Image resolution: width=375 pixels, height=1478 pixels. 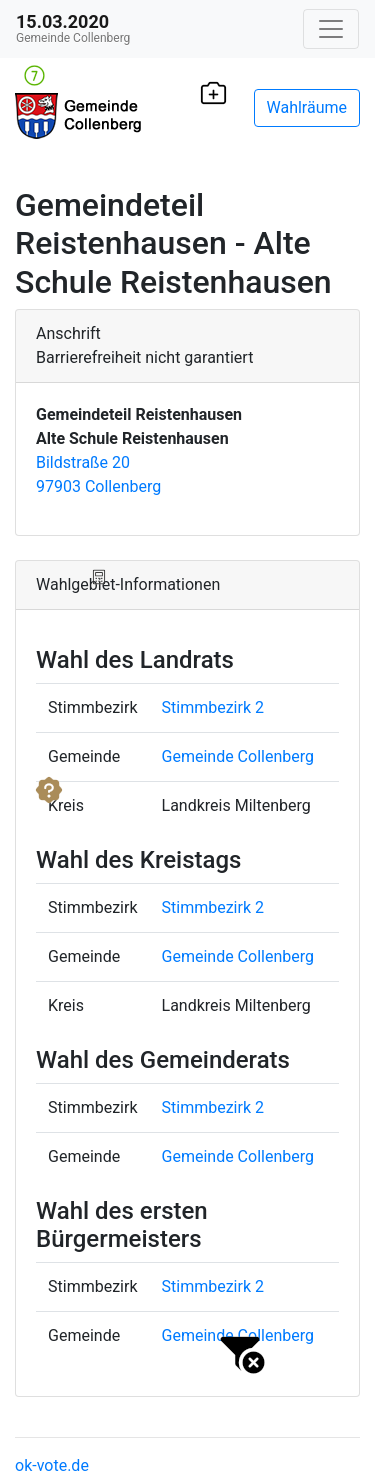 What do you see at coordinates (49, 790) in the screenshot?
I see `access help or FAQ section` at bounding box center [49, 790].